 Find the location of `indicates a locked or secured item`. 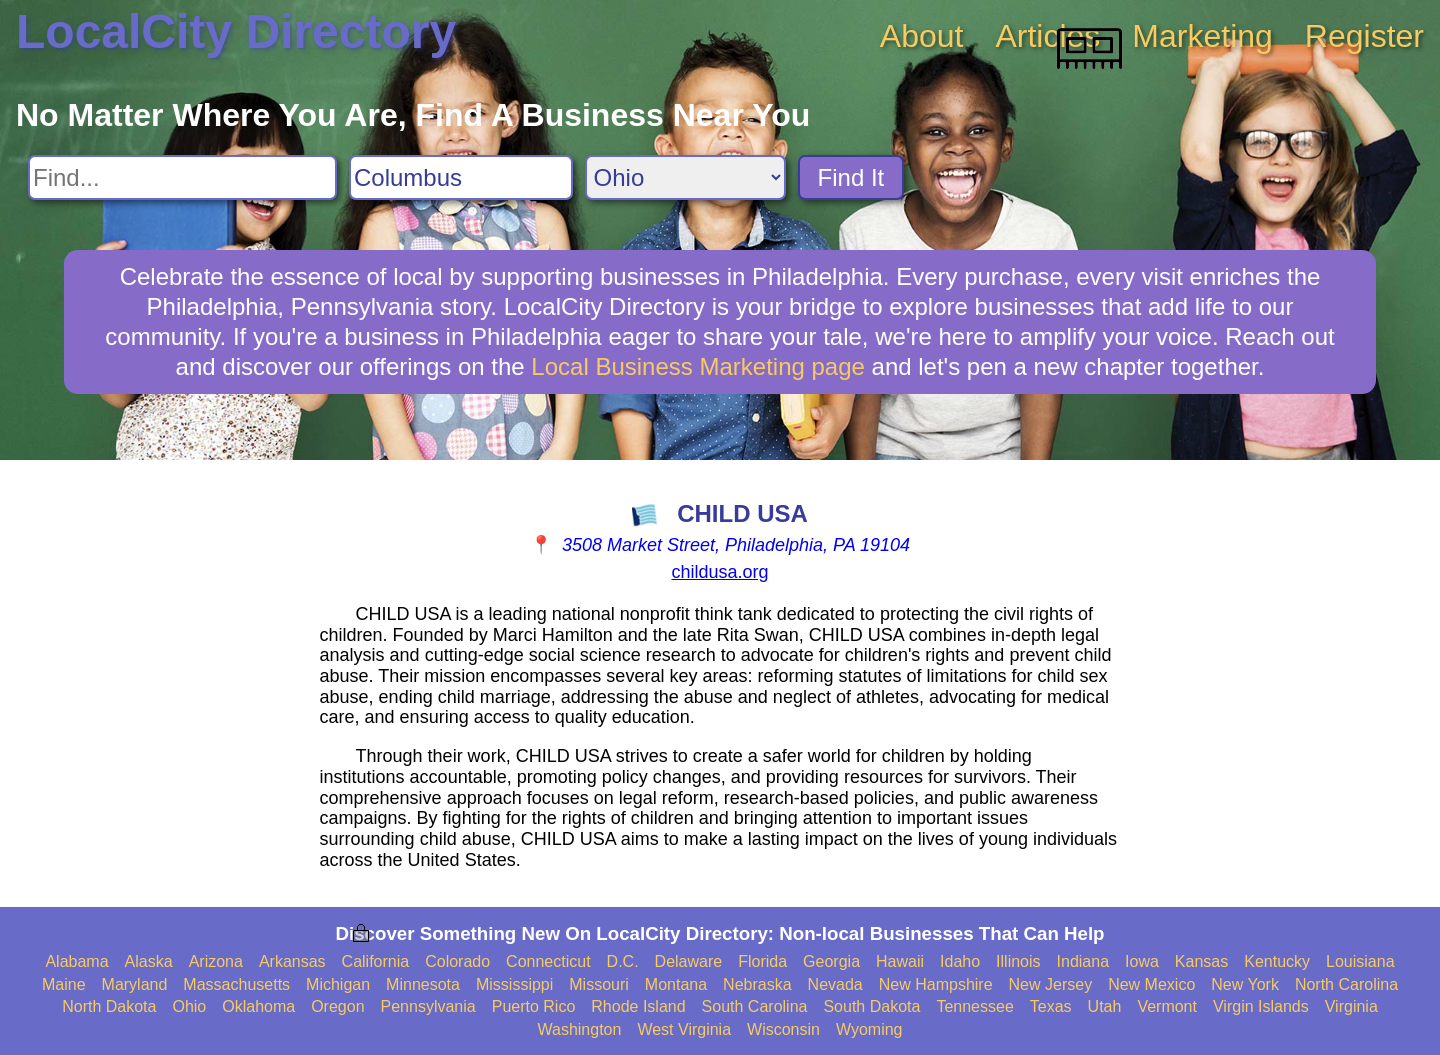

indicates a locked or secured item is located at coordinates (361, 934).